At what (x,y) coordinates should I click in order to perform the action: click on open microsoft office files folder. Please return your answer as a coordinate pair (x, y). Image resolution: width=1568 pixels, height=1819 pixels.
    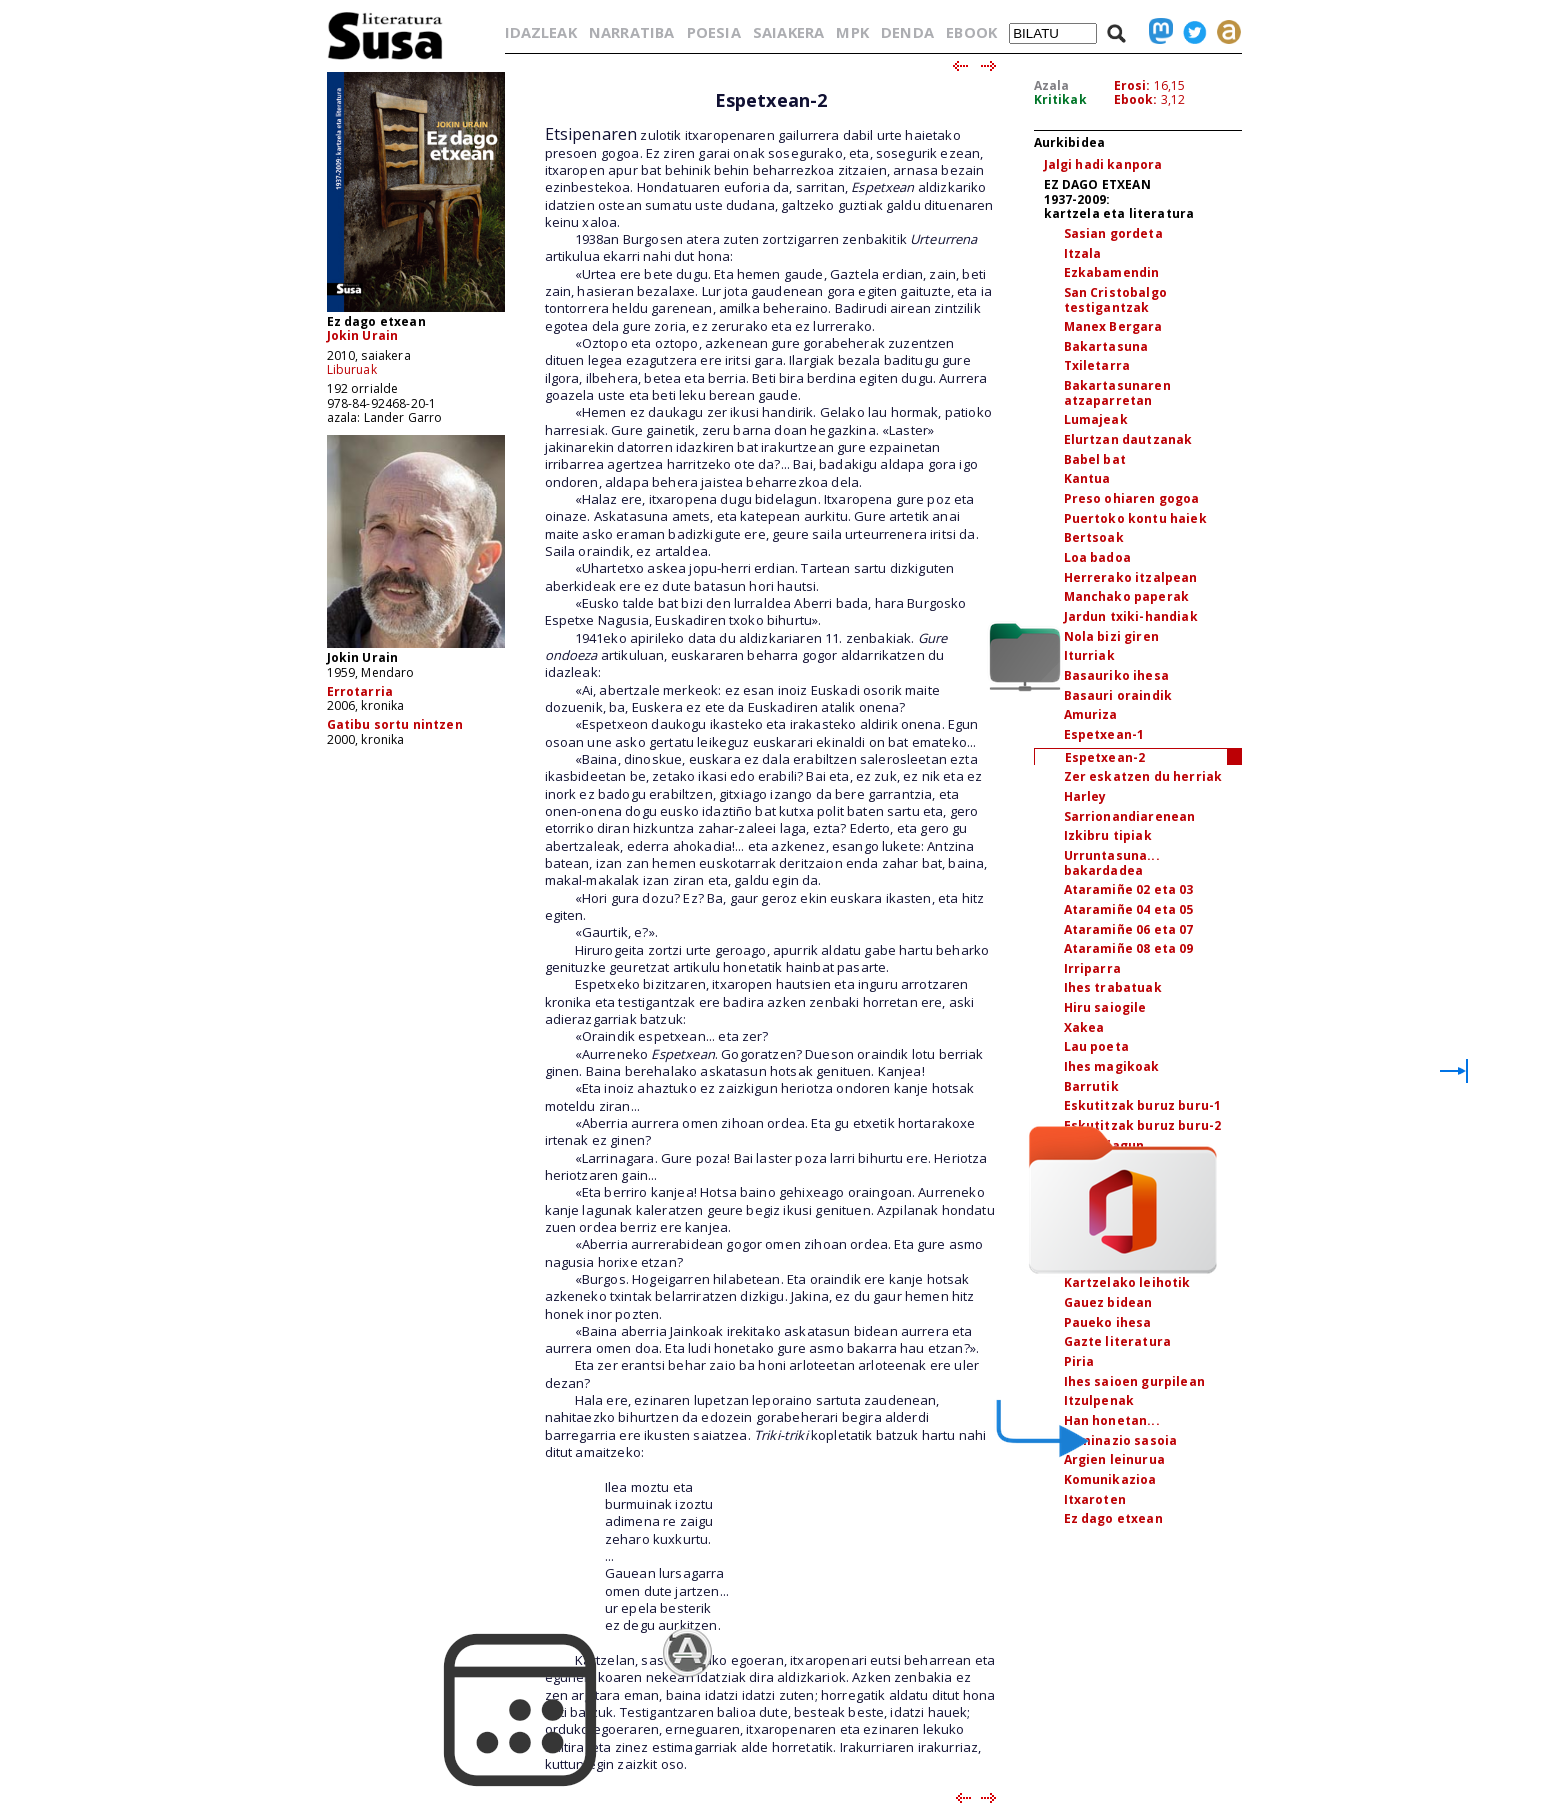
    Looking at the image, I should click on (1122, 1205).